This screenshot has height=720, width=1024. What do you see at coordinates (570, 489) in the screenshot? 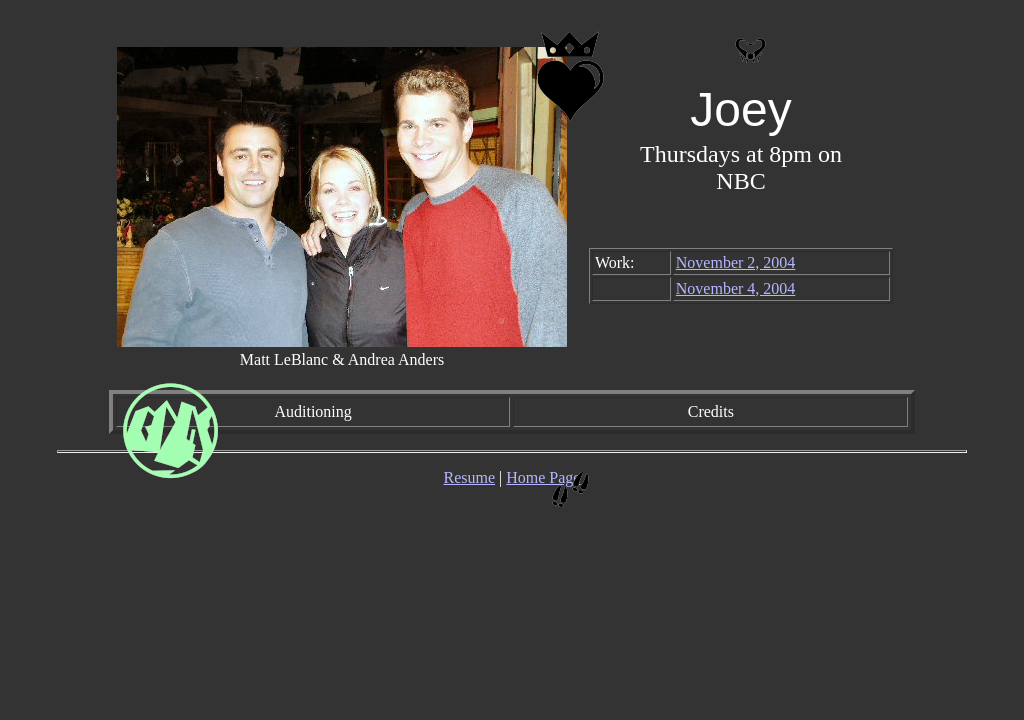
I see `track wildlife or animal sightings` at bounding box center [570, 489].